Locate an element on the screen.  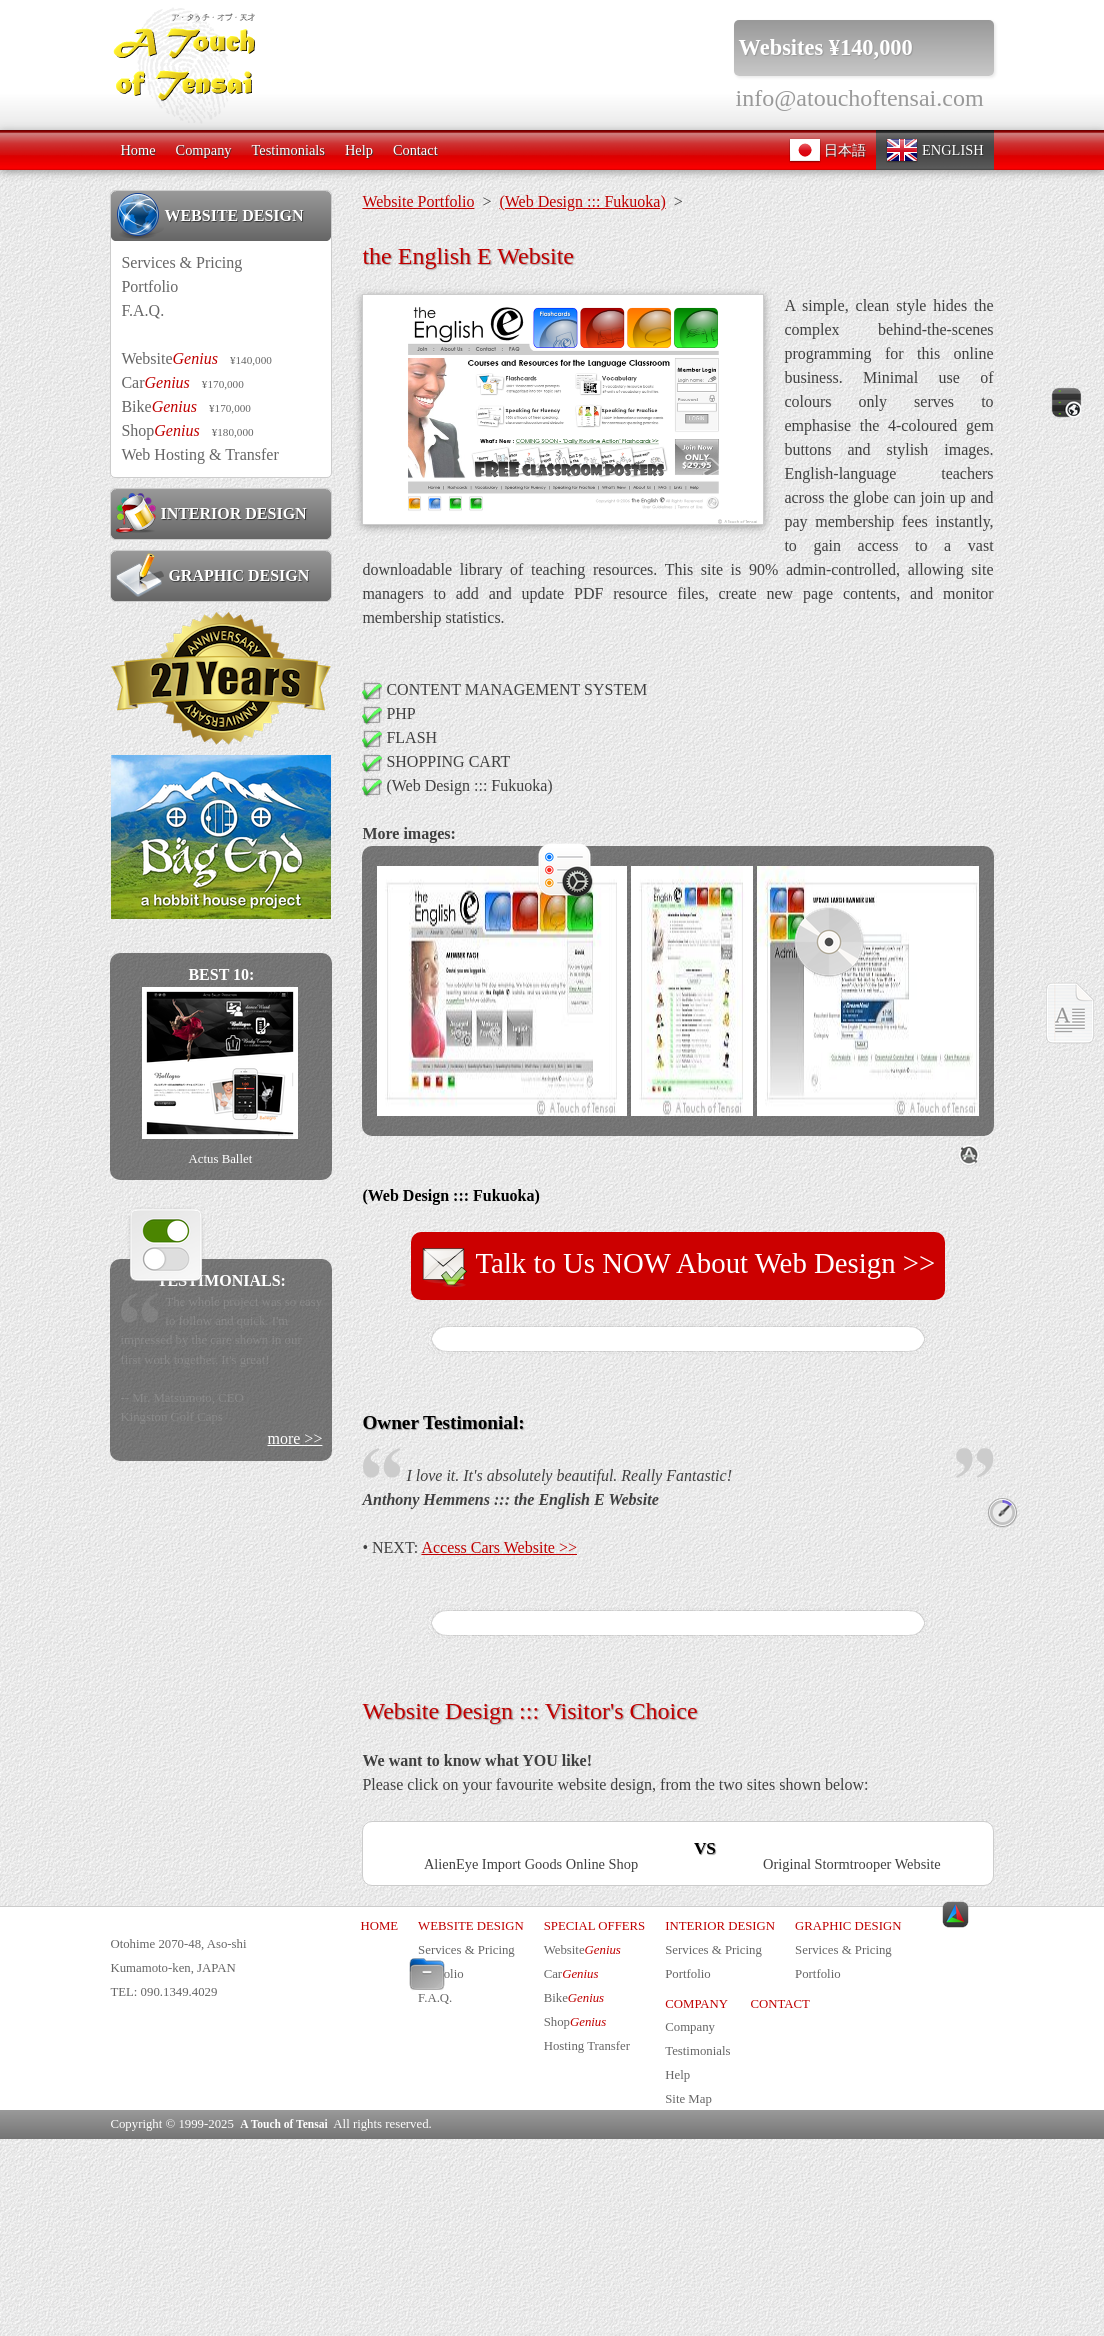
indicates a CD or DVD drive is located at coordinates (829, 942).